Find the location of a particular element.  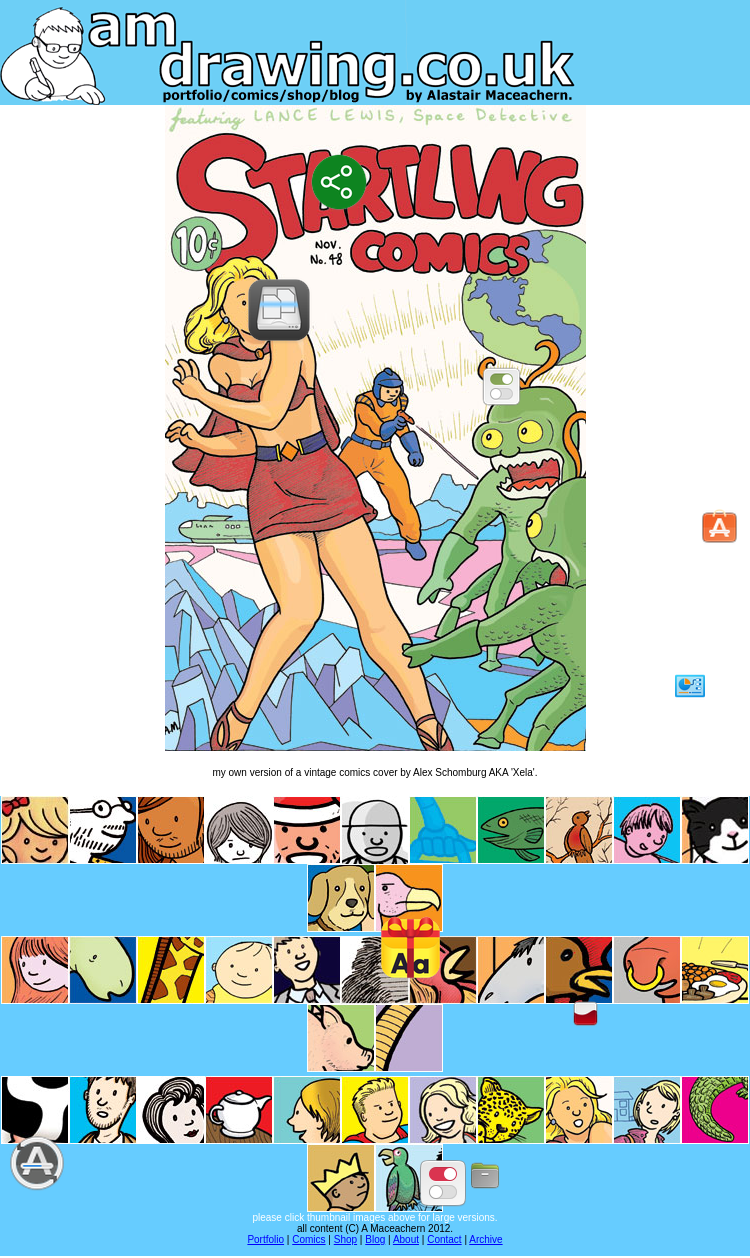

access sharing and network preferences is located at coordinates (339, 182).